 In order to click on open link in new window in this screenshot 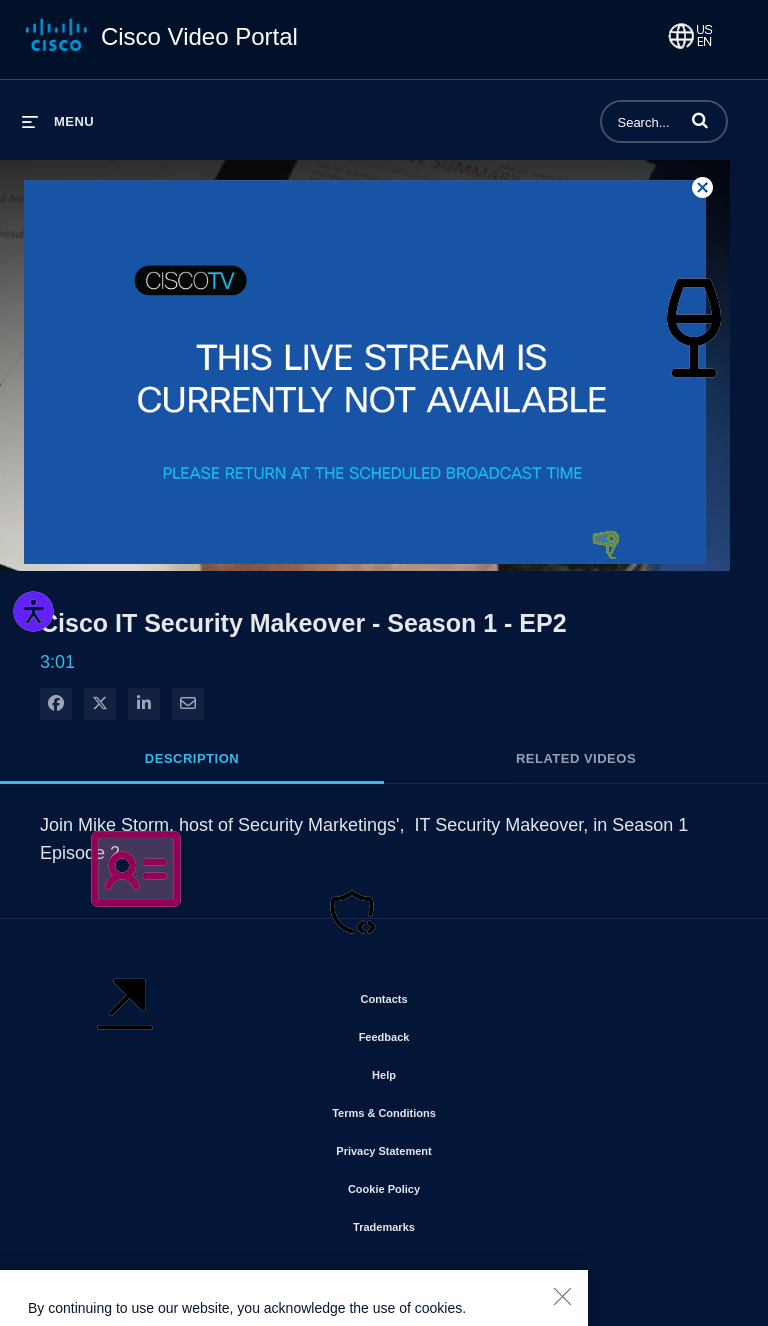, I will do `click(125, 1002)`.